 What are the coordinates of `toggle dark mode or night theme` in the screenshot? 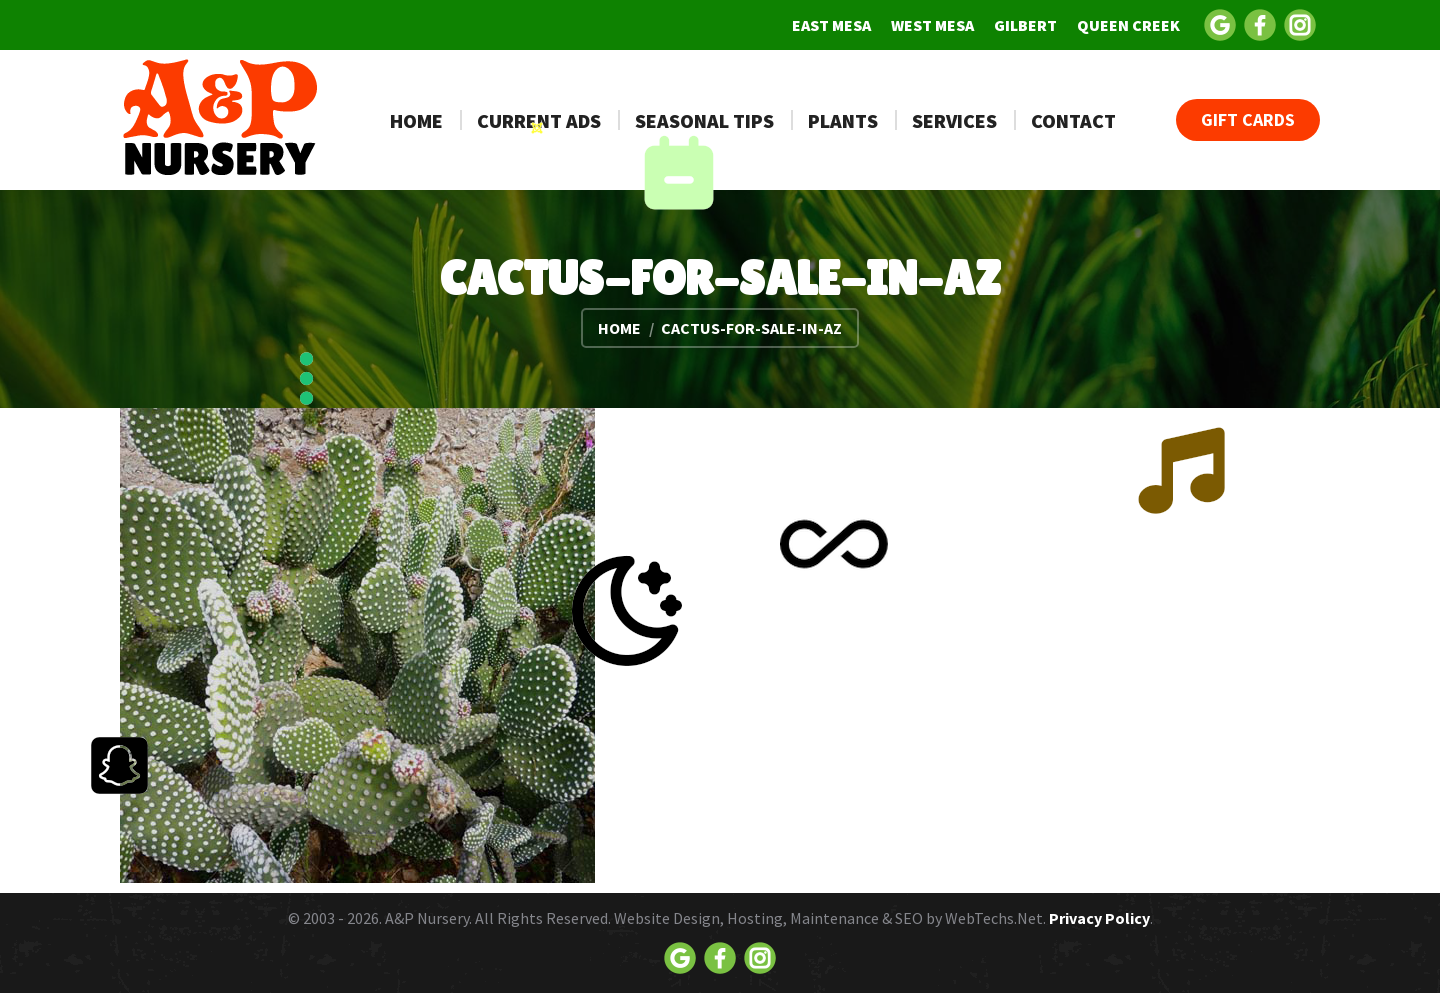 It's located at (627, 611).